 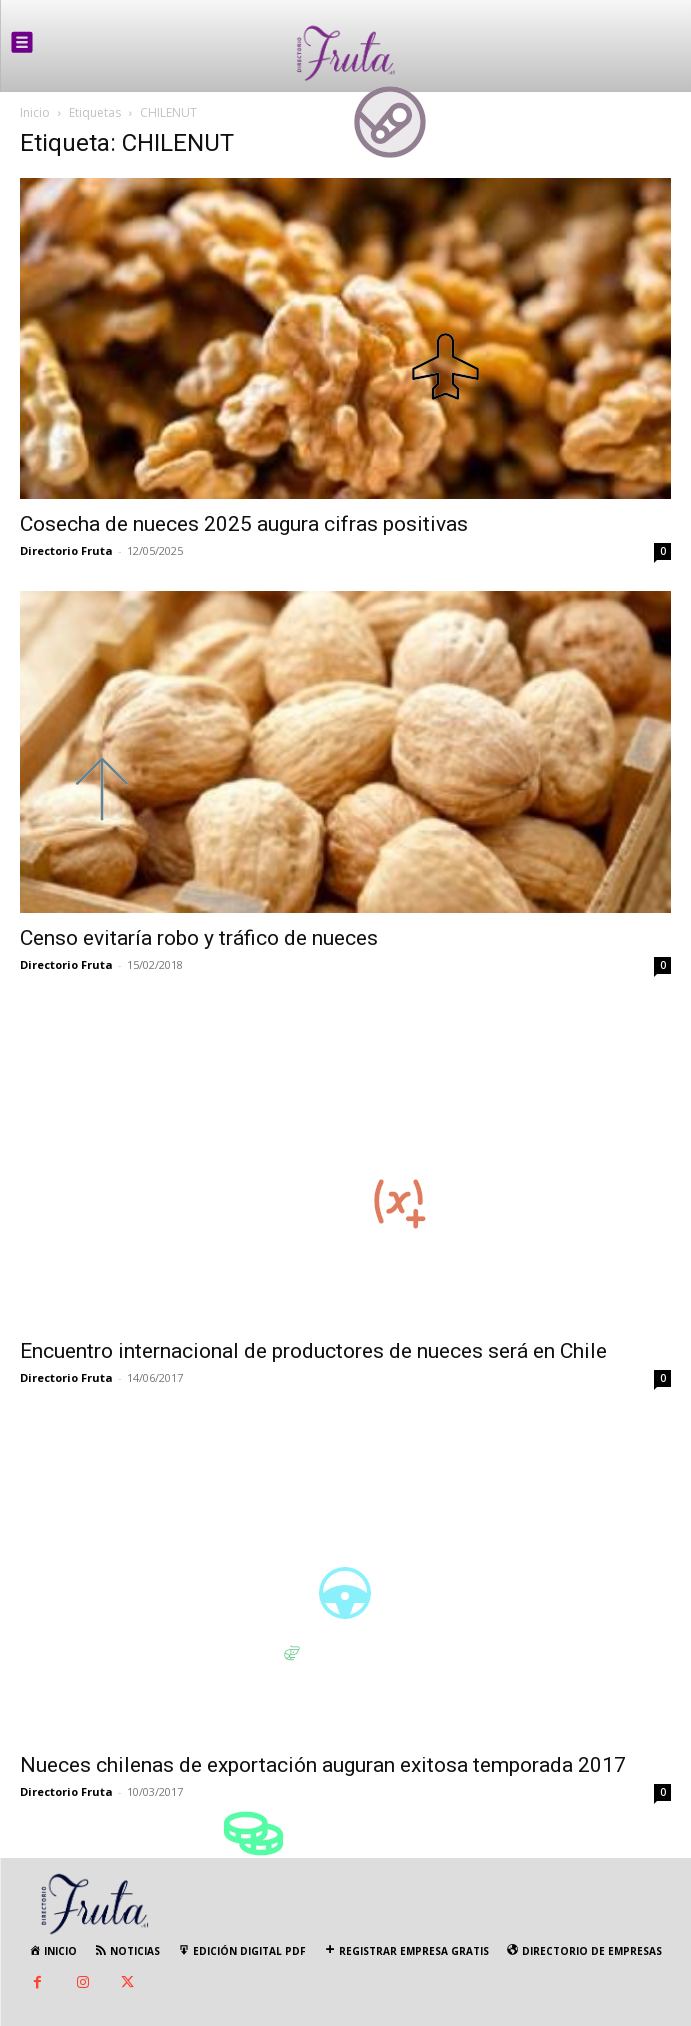 I want to click on scroll to top of page, so click(x=102, y=789).